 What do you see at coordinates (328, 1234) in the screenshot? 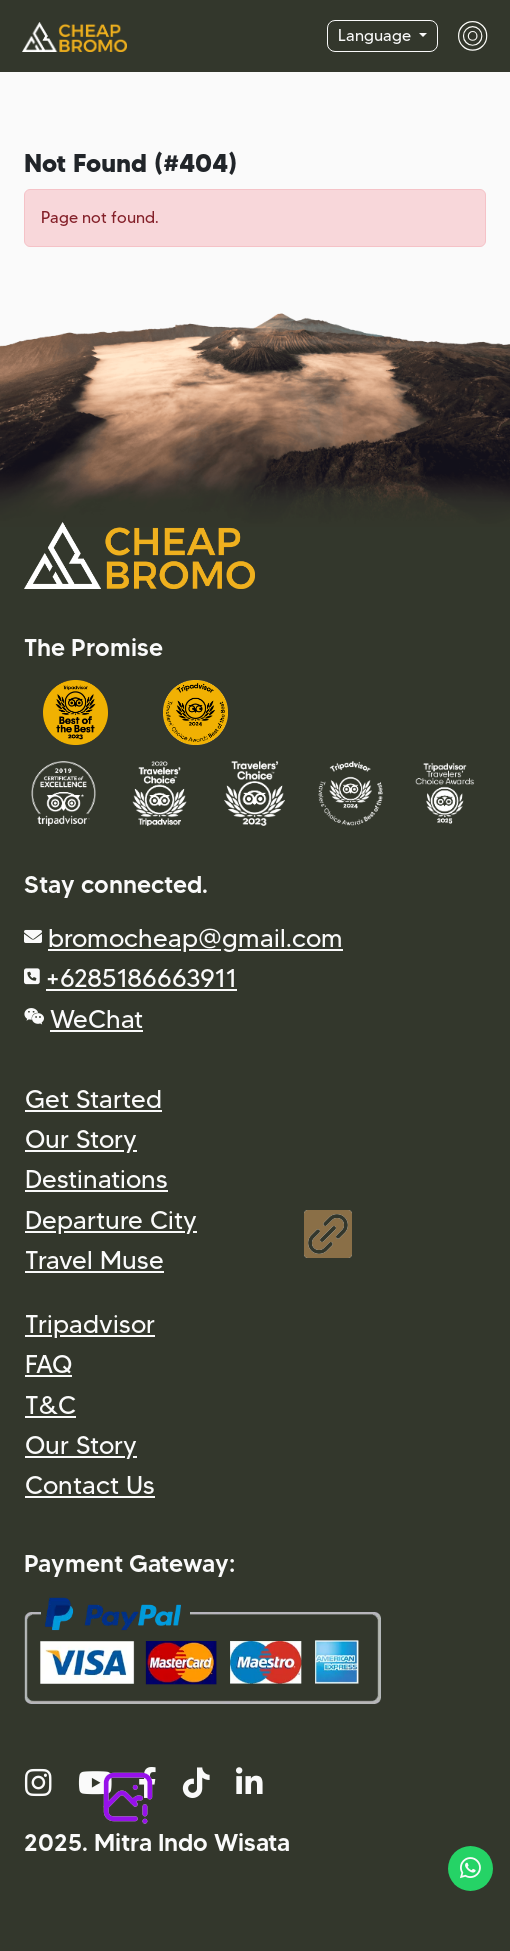
I see `copy link to clipboard` at bounding box center [328, 1234].